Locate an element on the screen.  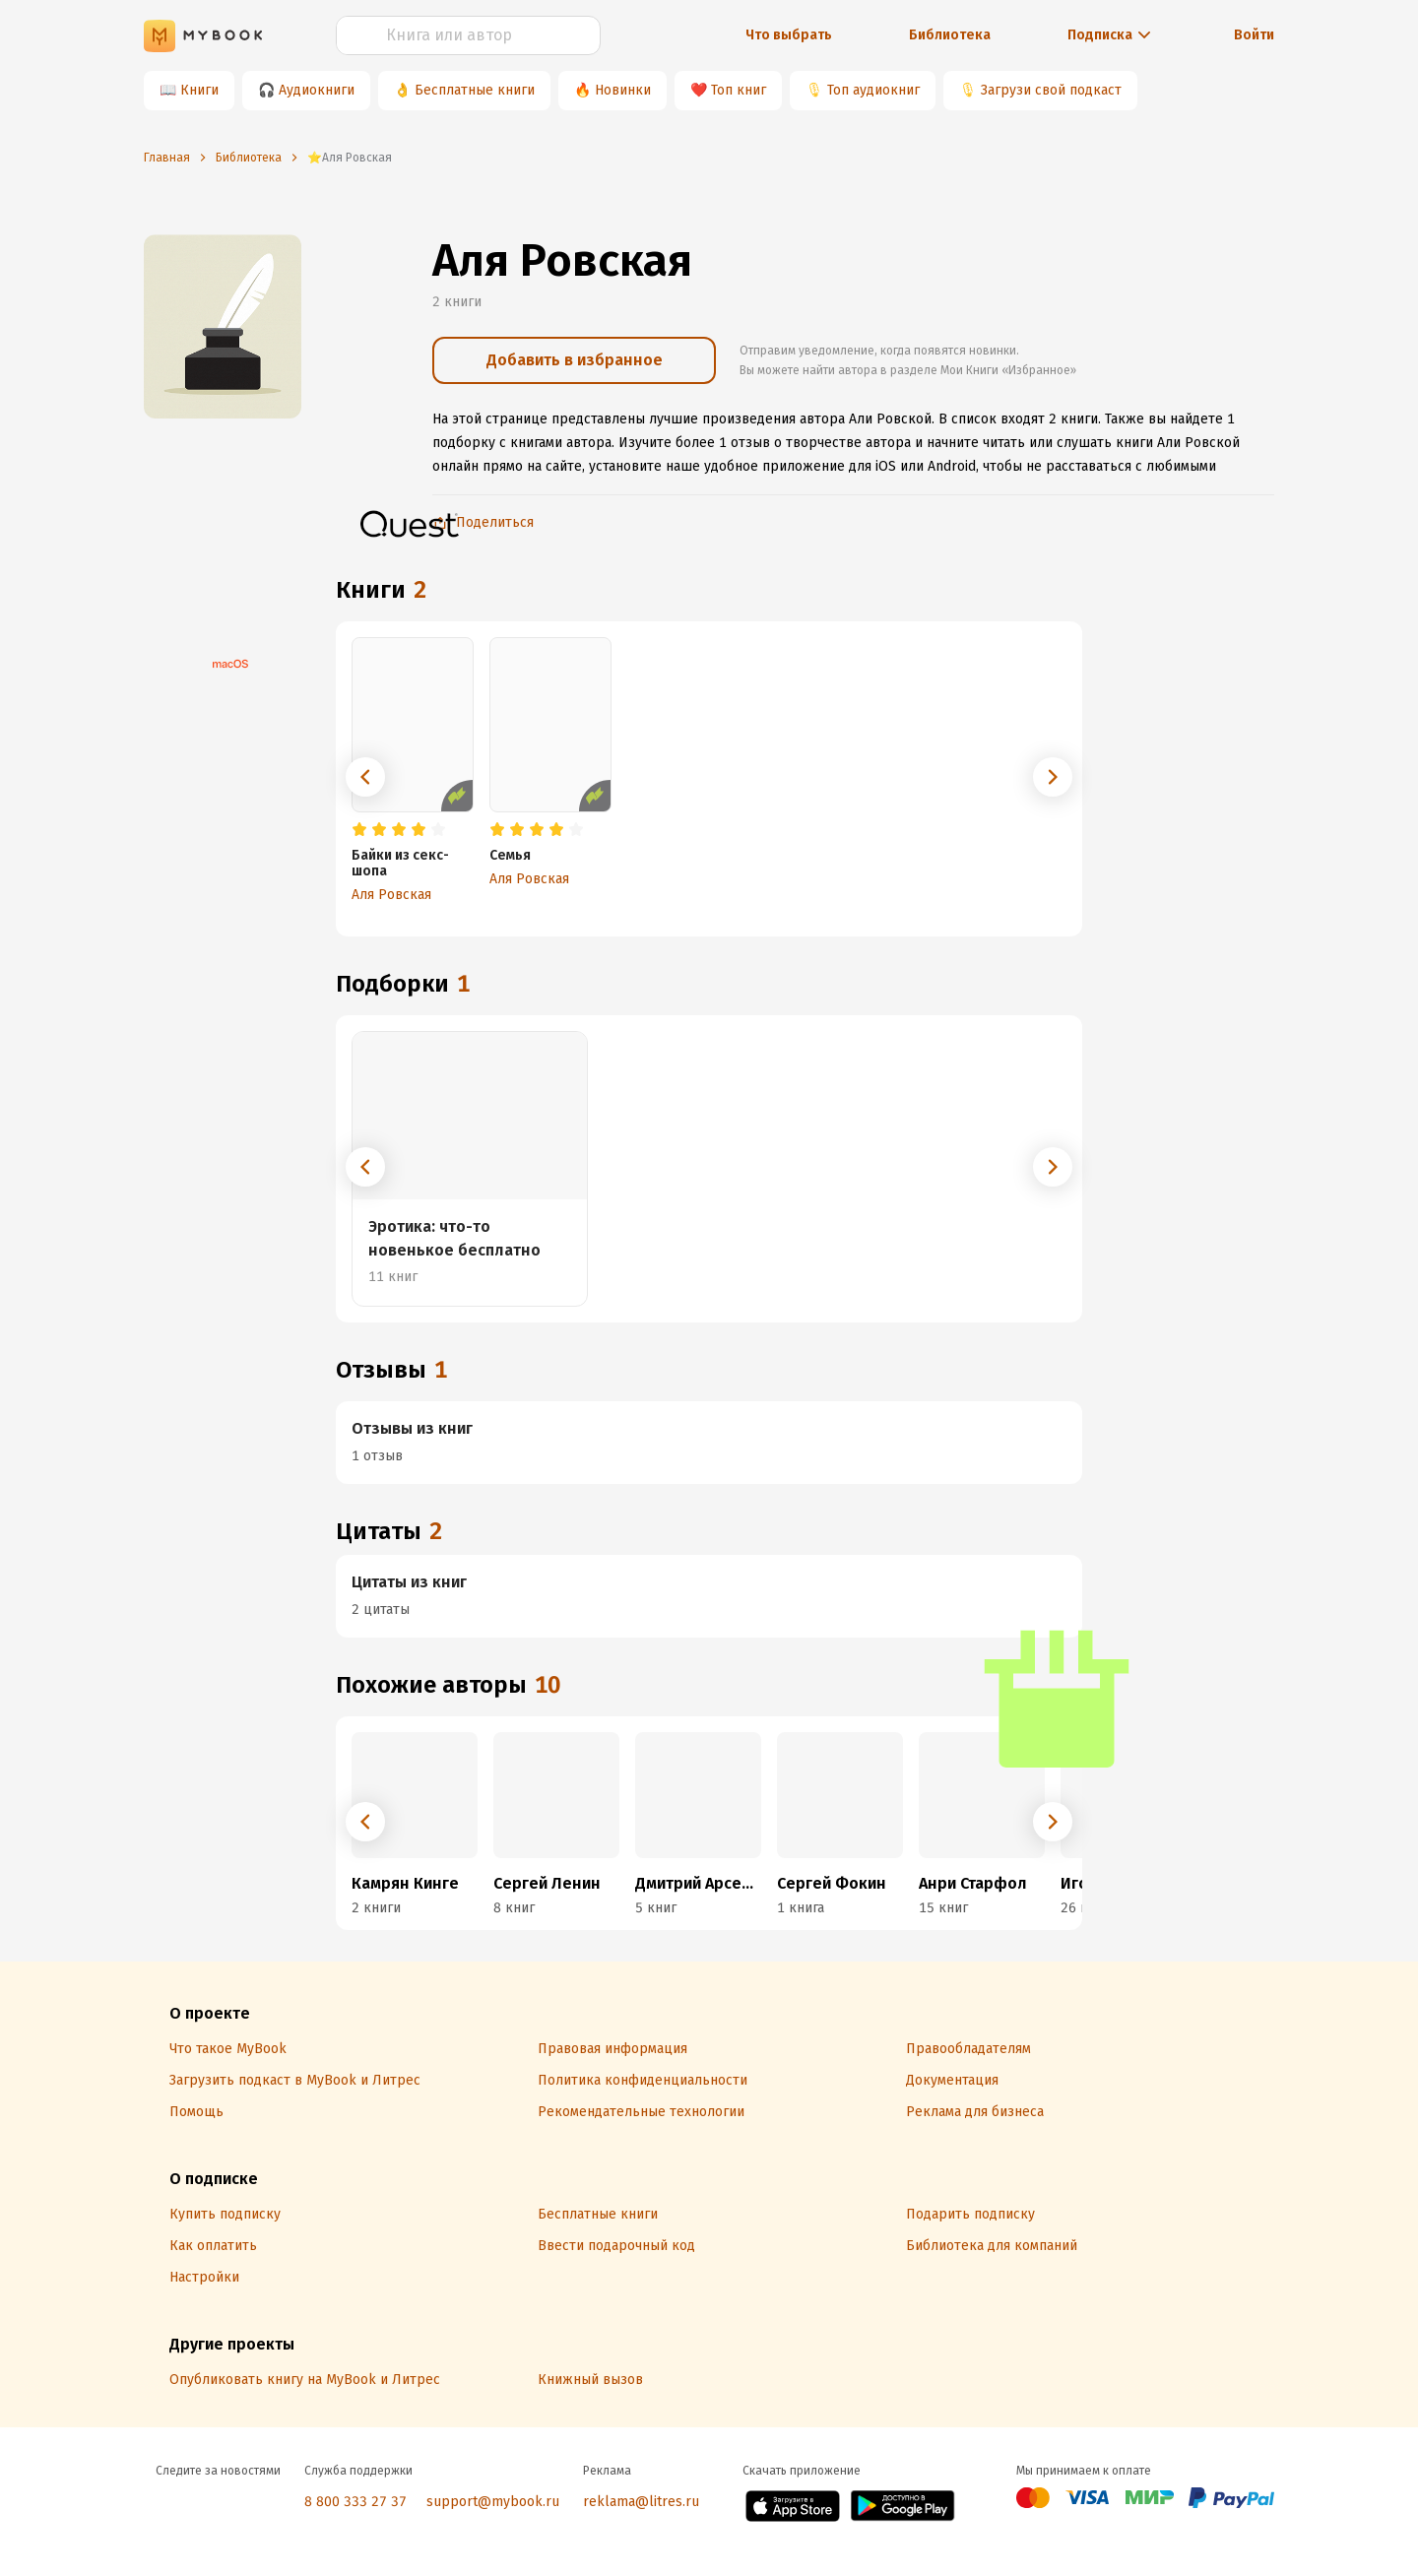
sensor device status indicator is located at coordinates (1057, 1703).